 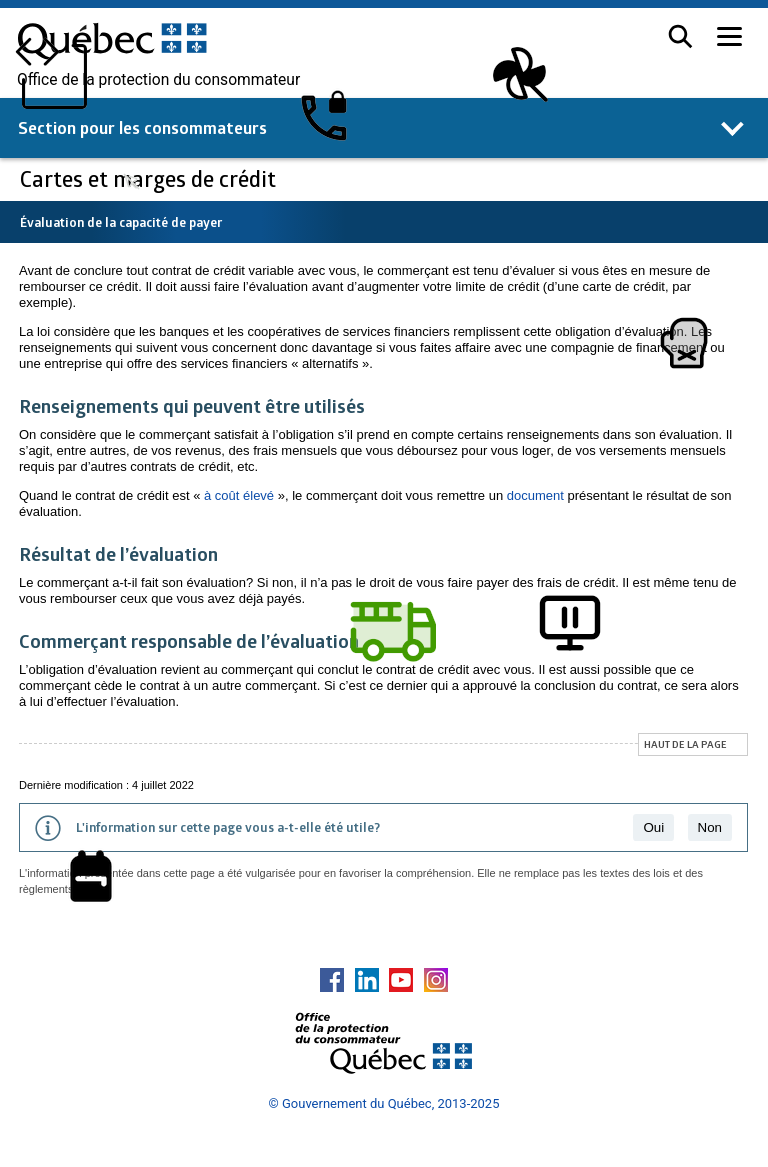 I want to click on pause media playback on monitor, so click(x=570, y=623).